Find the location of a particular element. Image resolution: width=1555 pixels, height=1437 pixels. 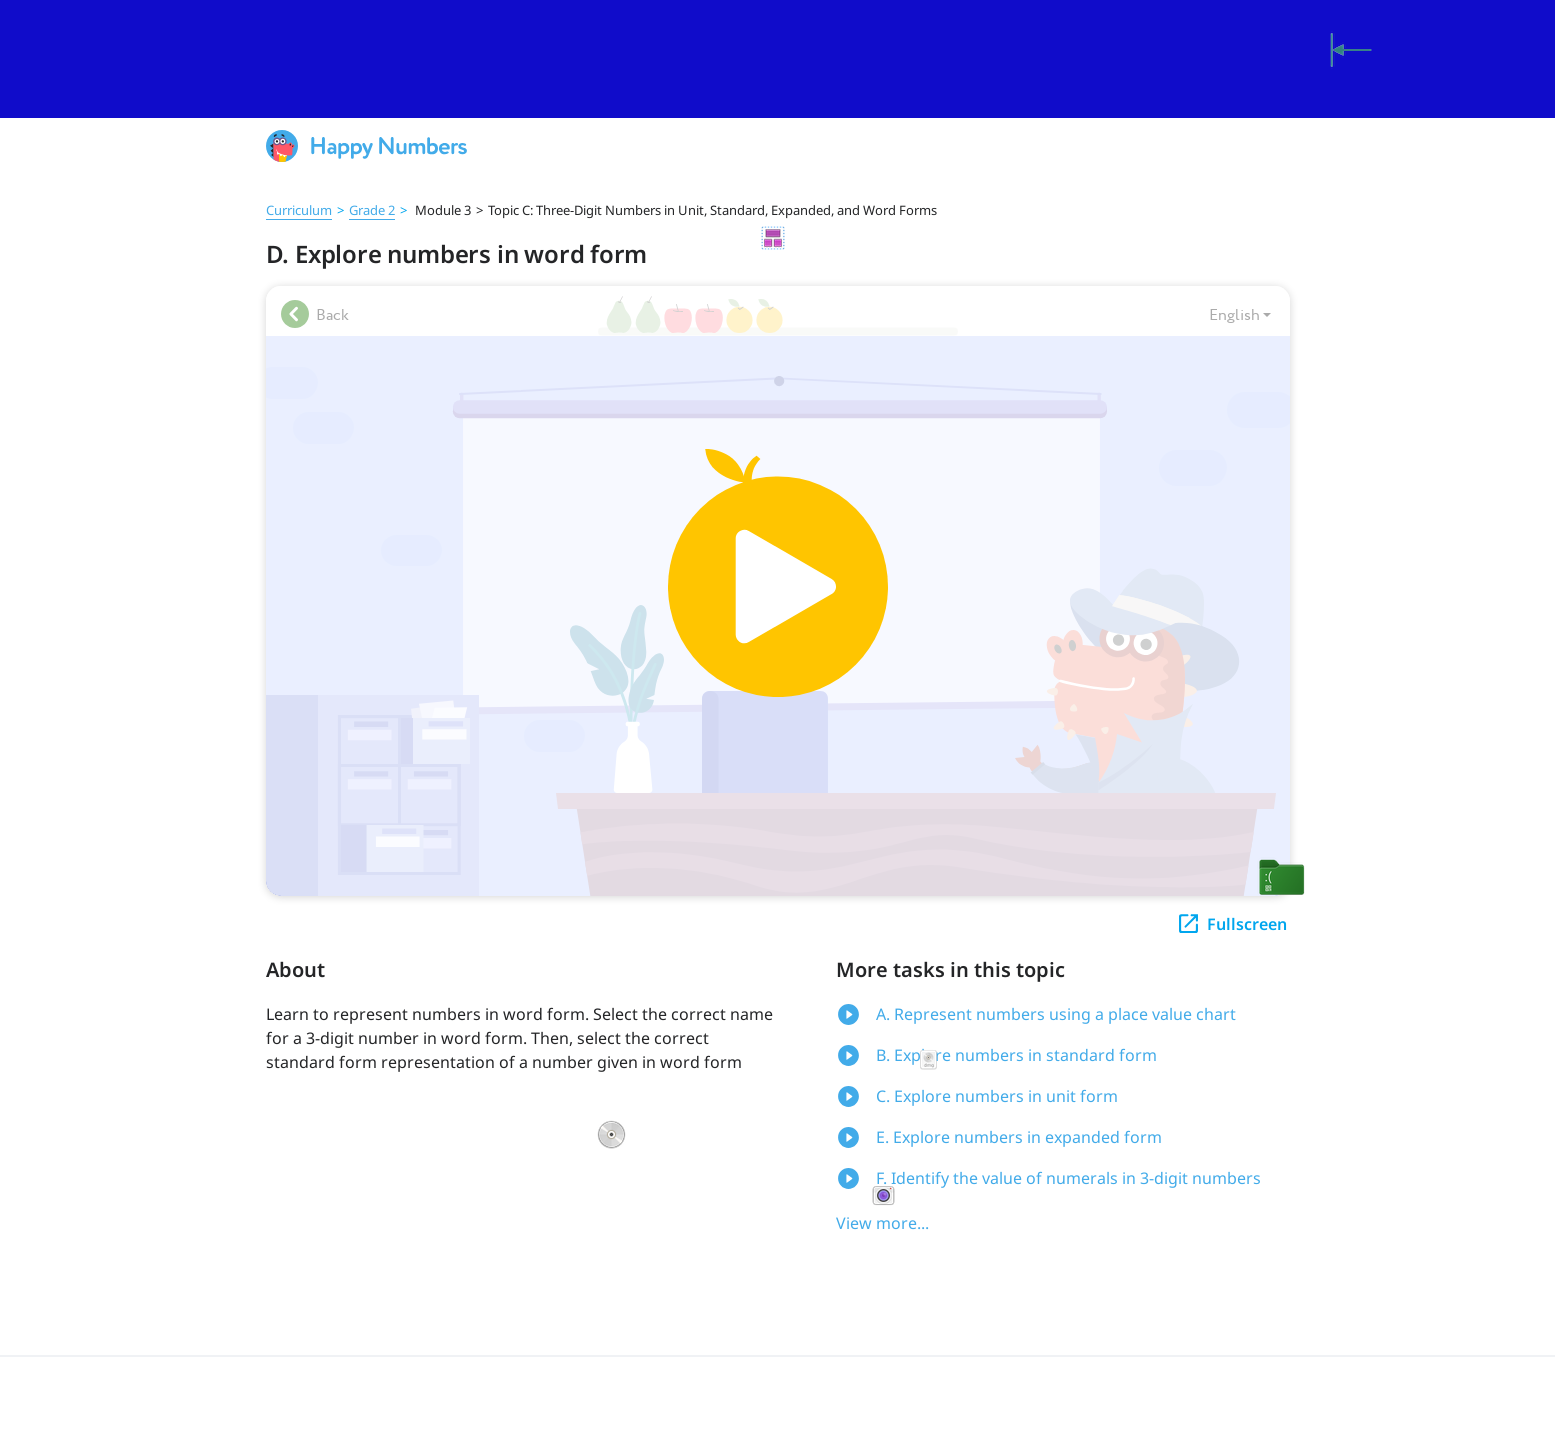

go to the first item in a list or sequence is located at coordinates (1351, 50).